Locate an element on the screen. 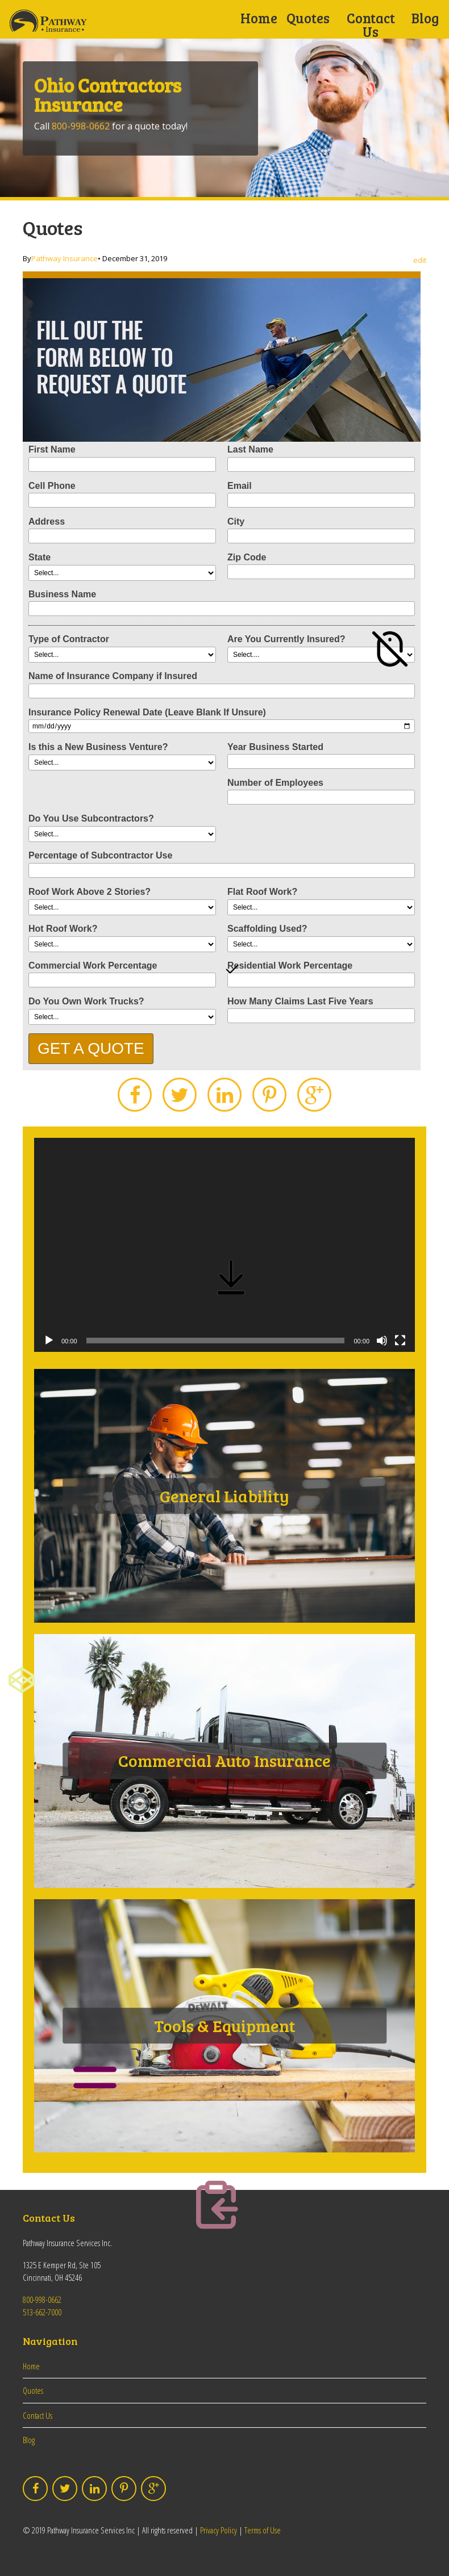  mouse input disabled is located at coordinates (390, 649).